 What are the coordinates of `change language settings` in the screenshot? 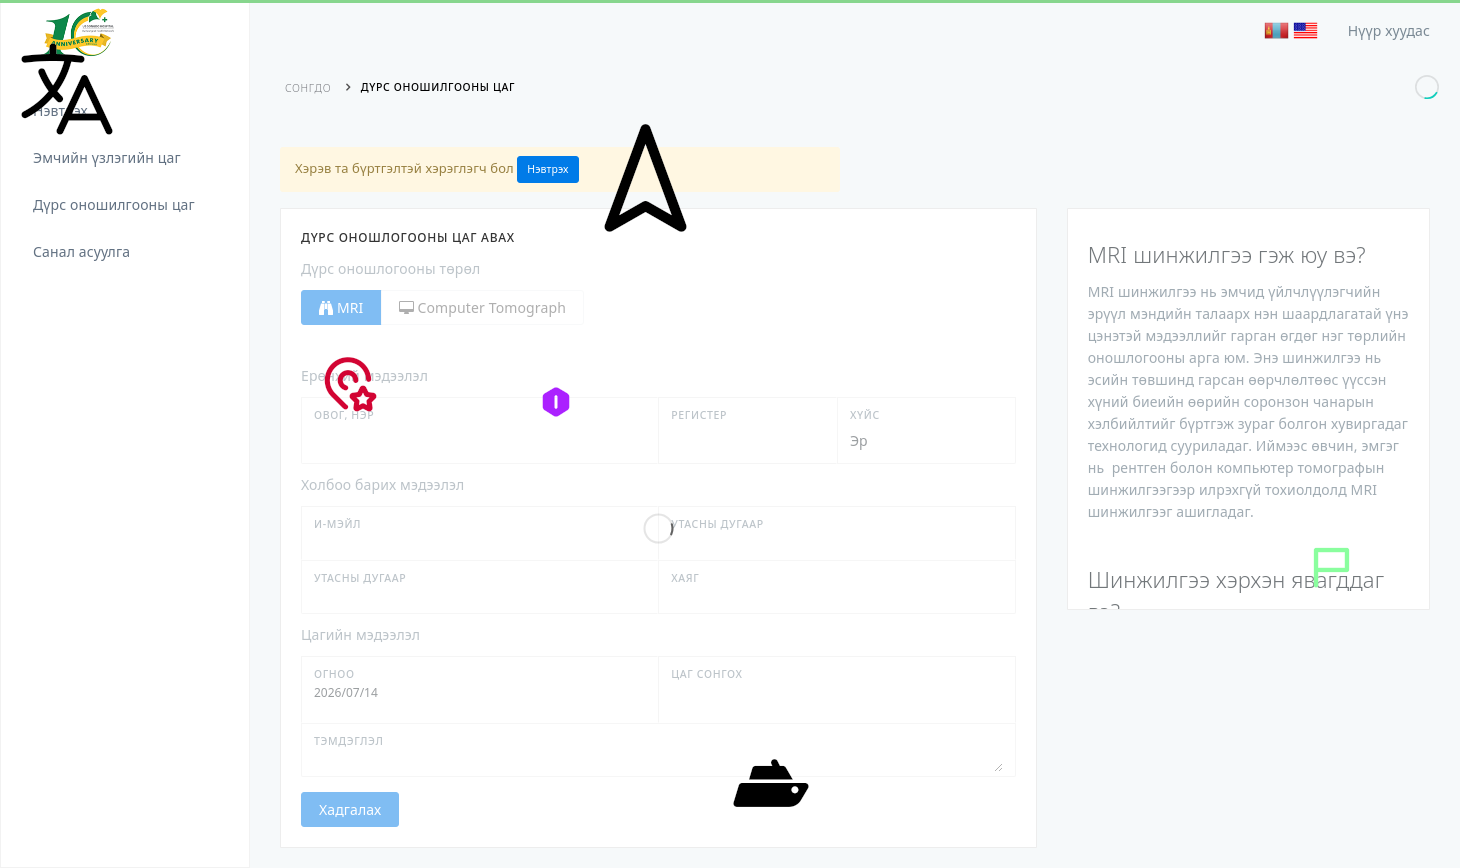 It's located at (67, 89).